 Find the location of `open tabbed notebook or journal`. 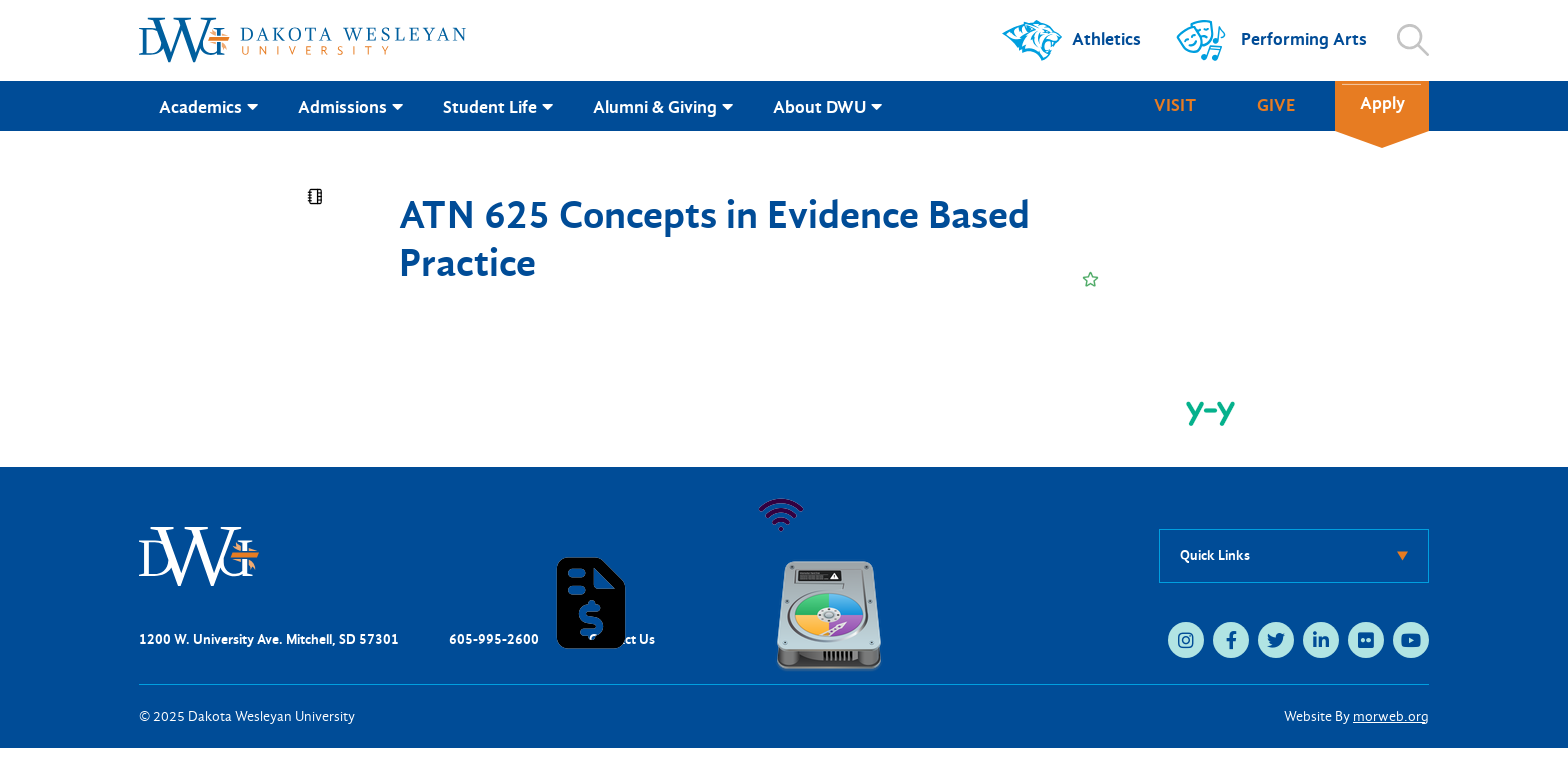

open tabbed notebook or journal is located at coordinates (315, 196).